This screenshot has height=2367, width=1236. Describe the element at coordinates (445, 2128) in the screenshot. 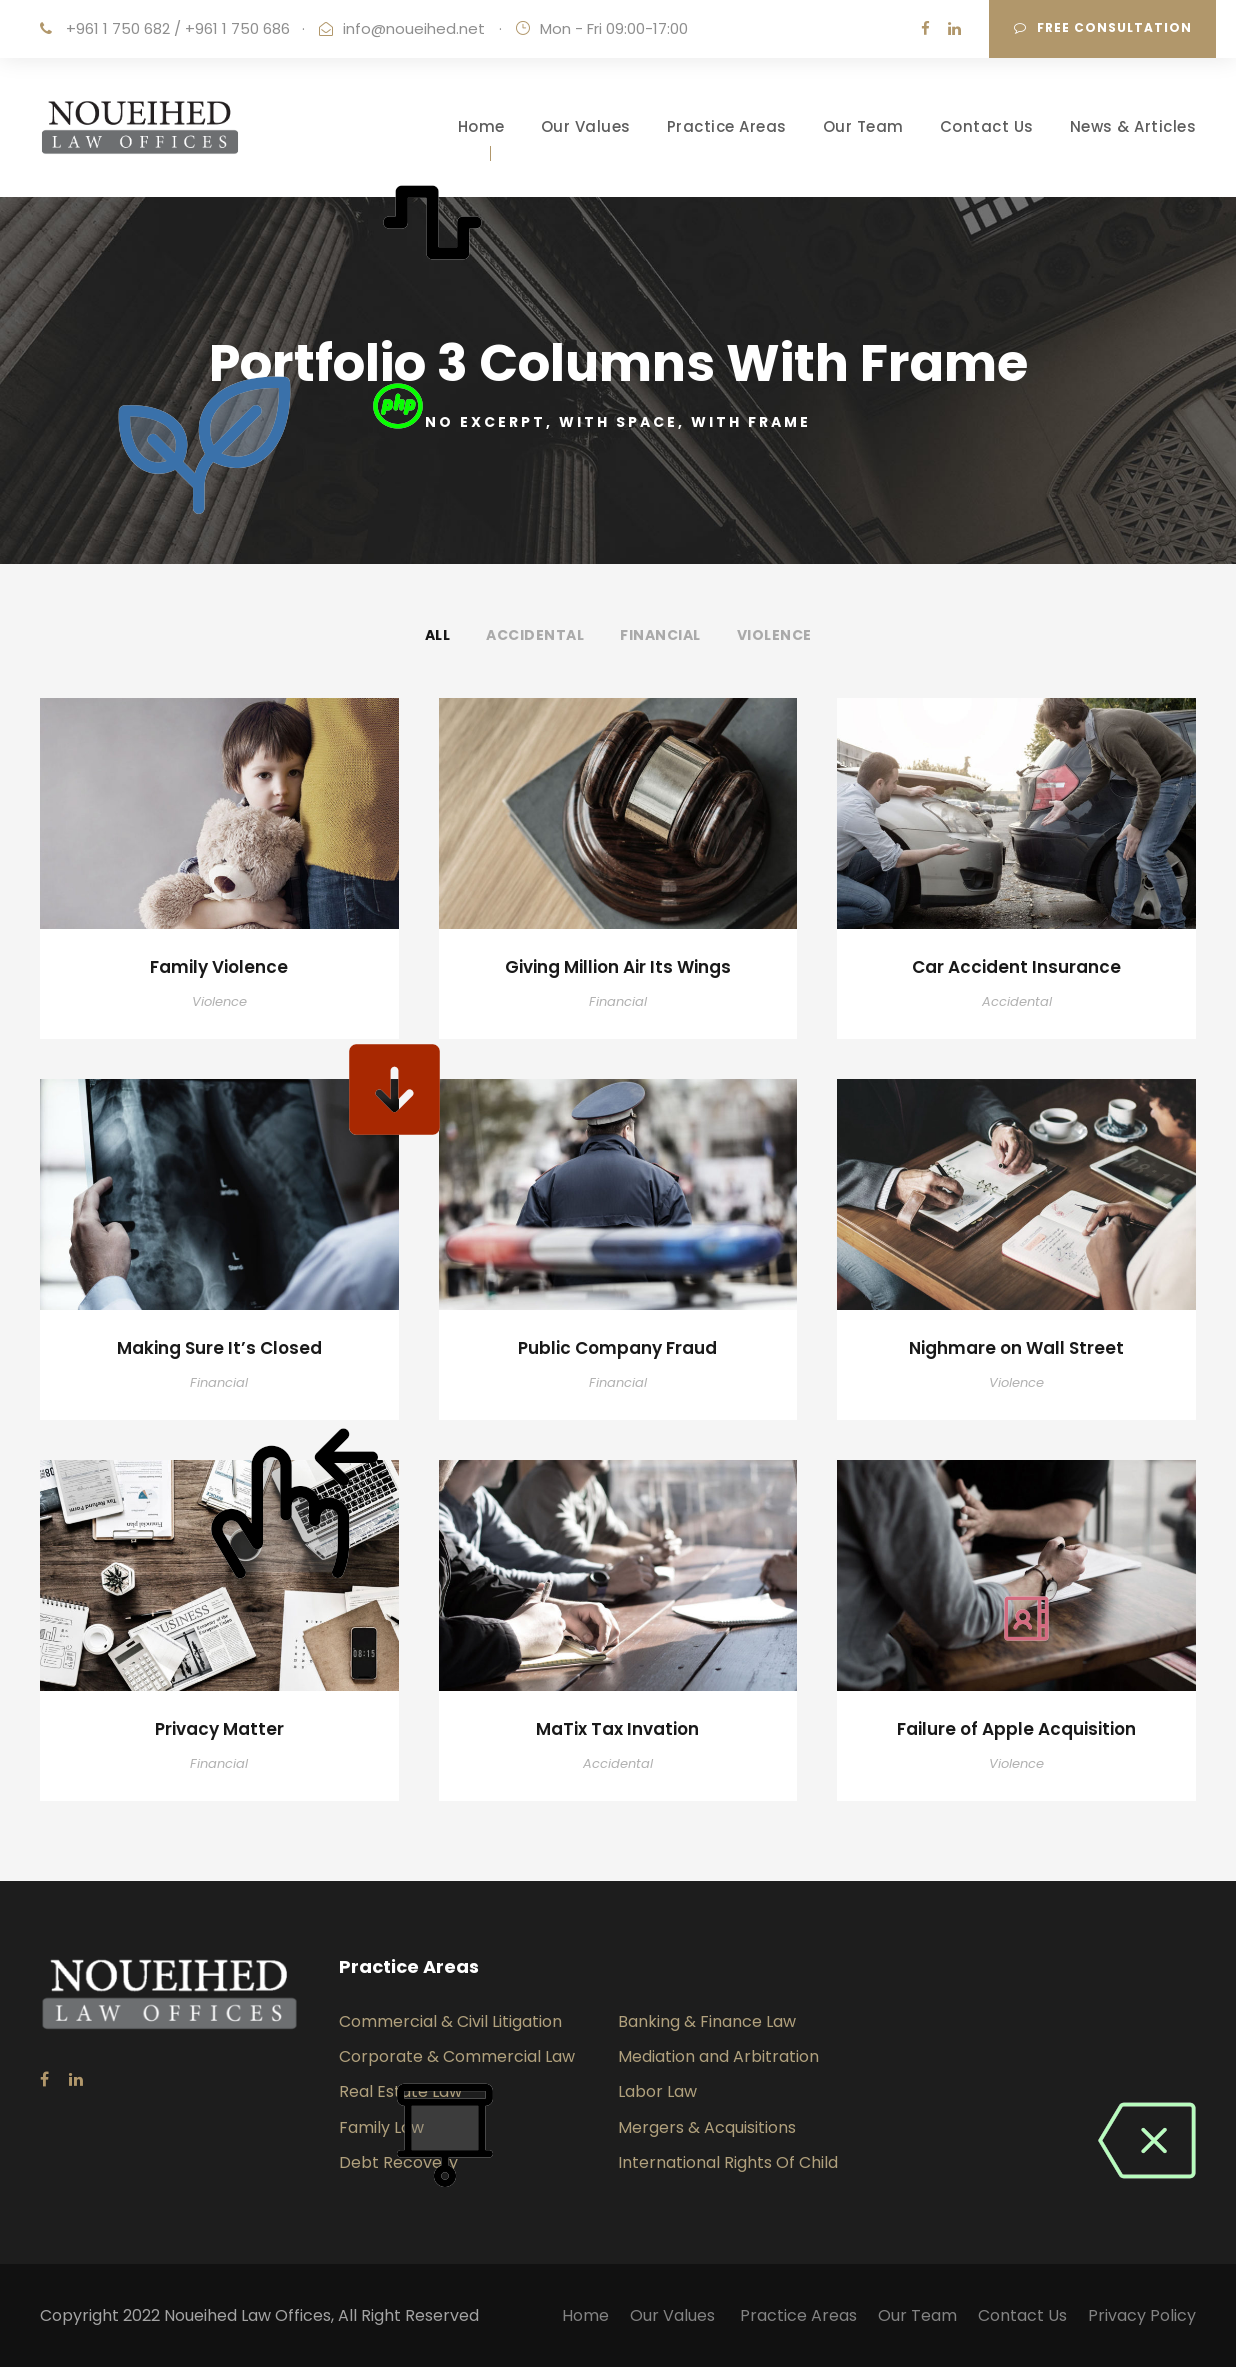

I see `start a presentation` at that location.